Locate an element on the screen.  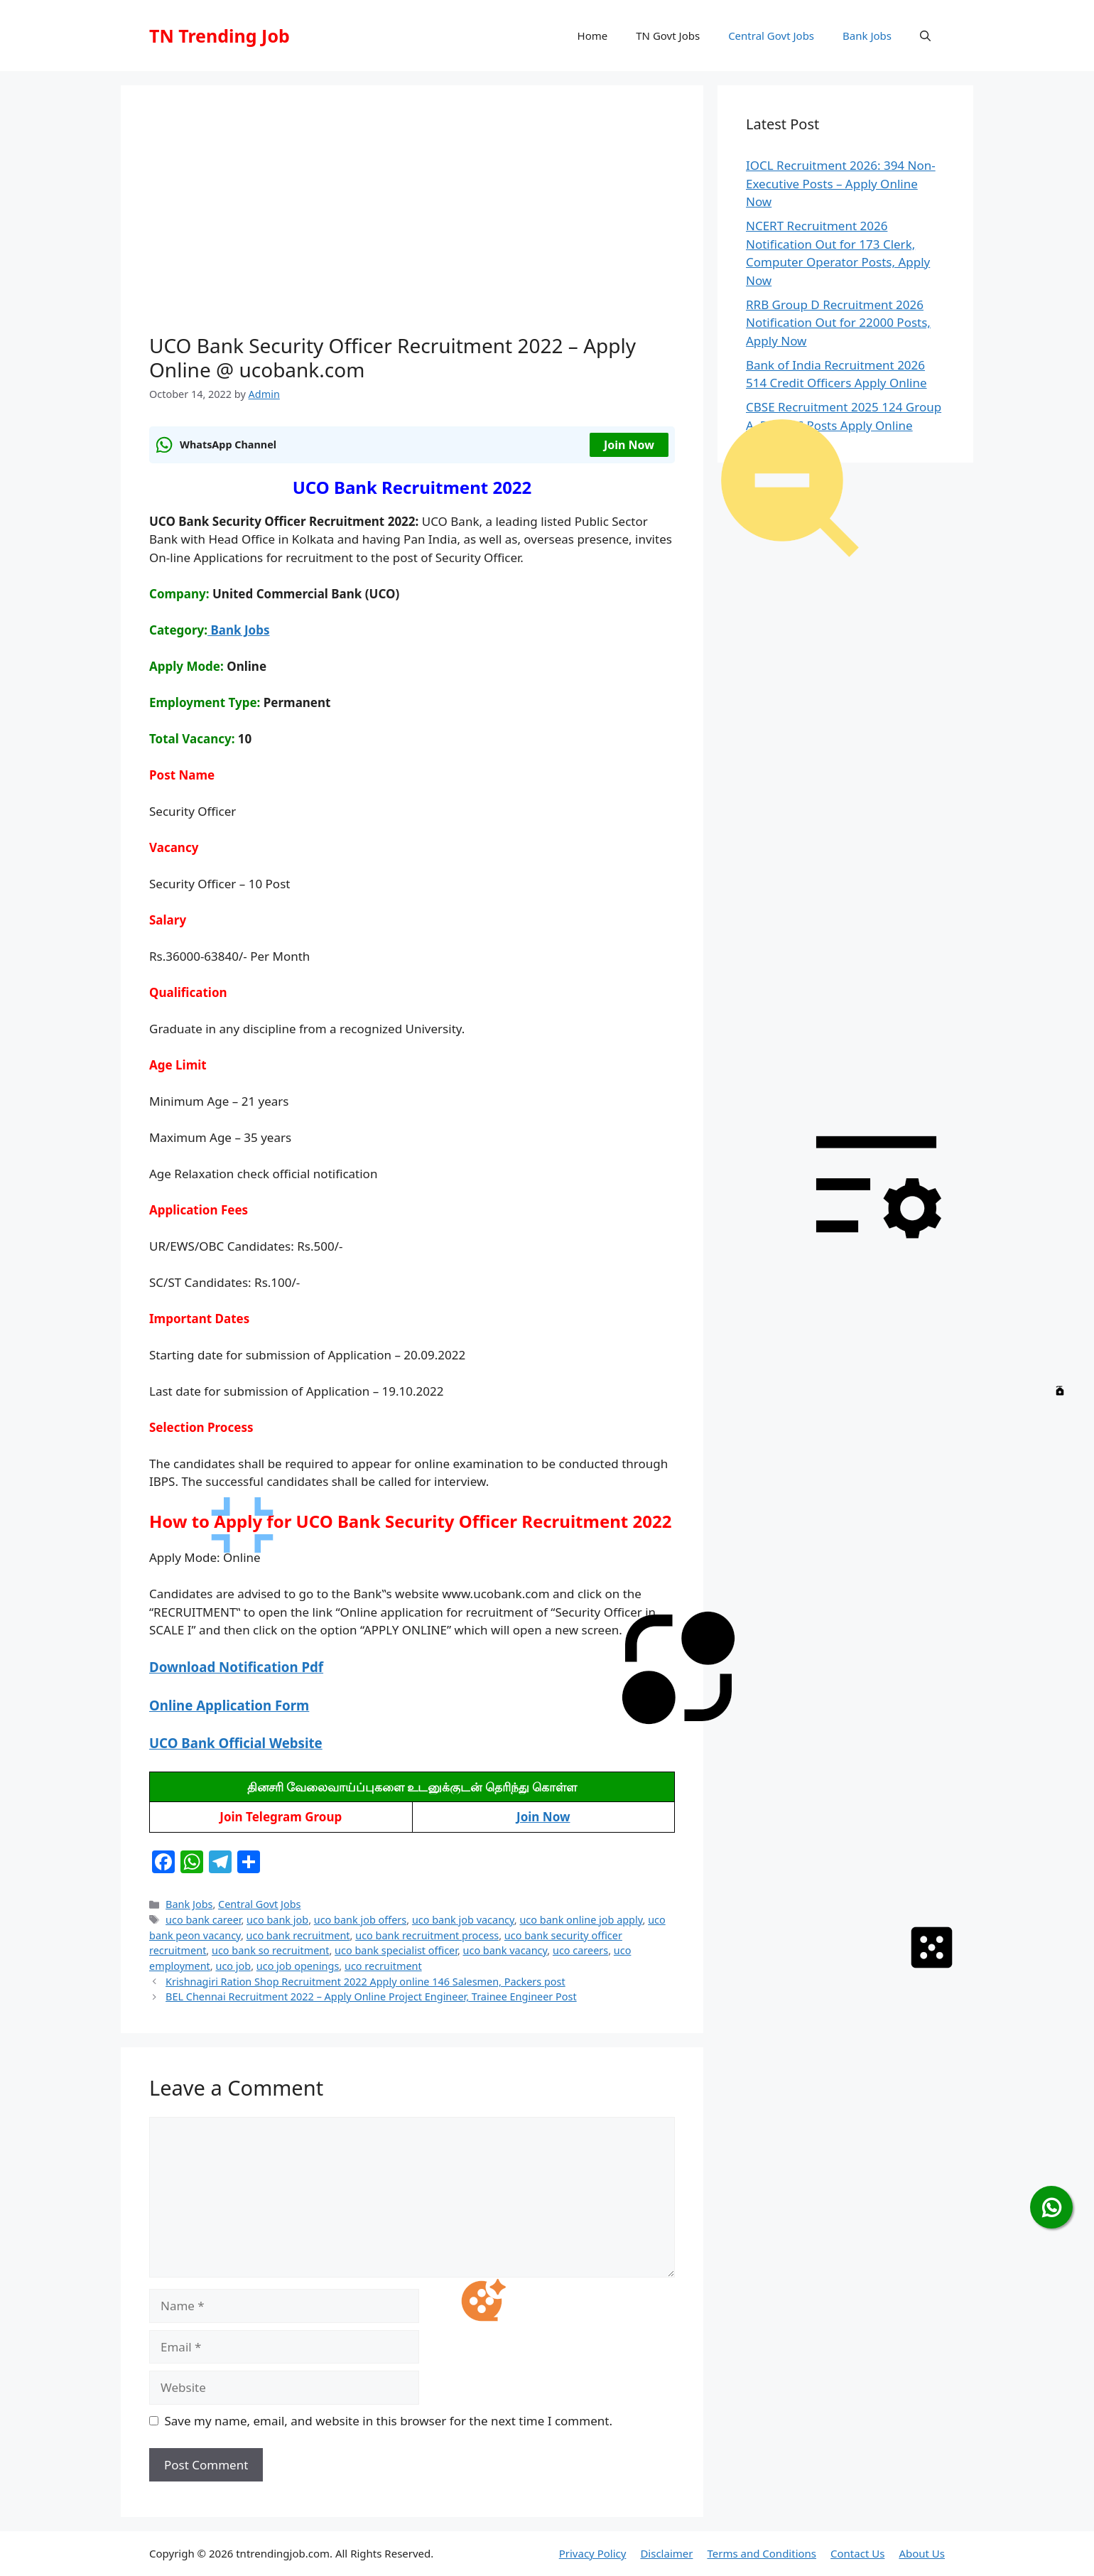
exit fullscreen mode is located at coordinates (242, 1525).